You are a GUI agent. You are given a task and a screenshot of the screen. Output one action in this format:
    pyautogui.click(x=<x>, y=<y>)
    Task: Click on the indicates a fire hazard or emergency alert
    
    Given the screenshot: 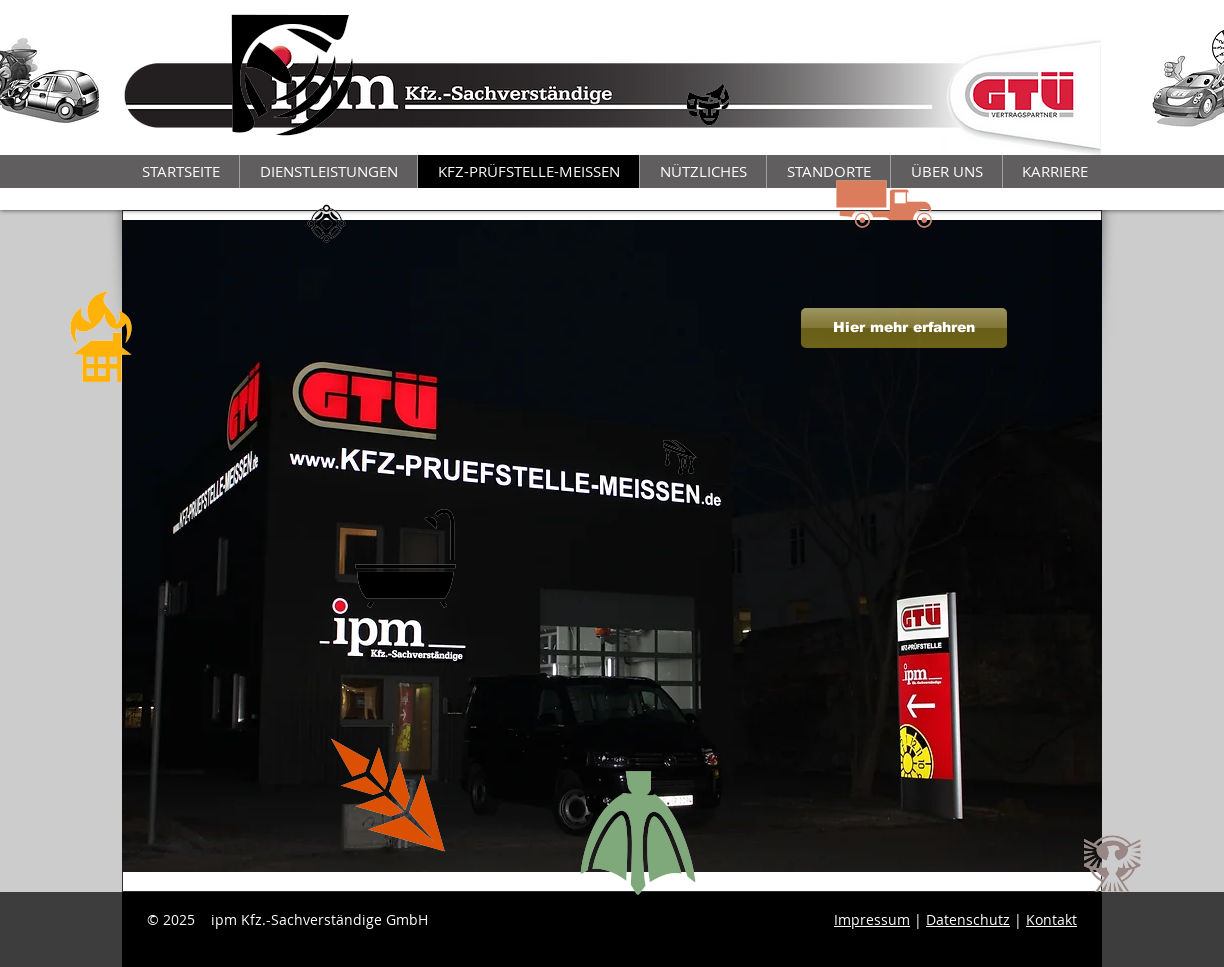 What is the action you would take?
    pyautogui.click(x=102, y=337)
    